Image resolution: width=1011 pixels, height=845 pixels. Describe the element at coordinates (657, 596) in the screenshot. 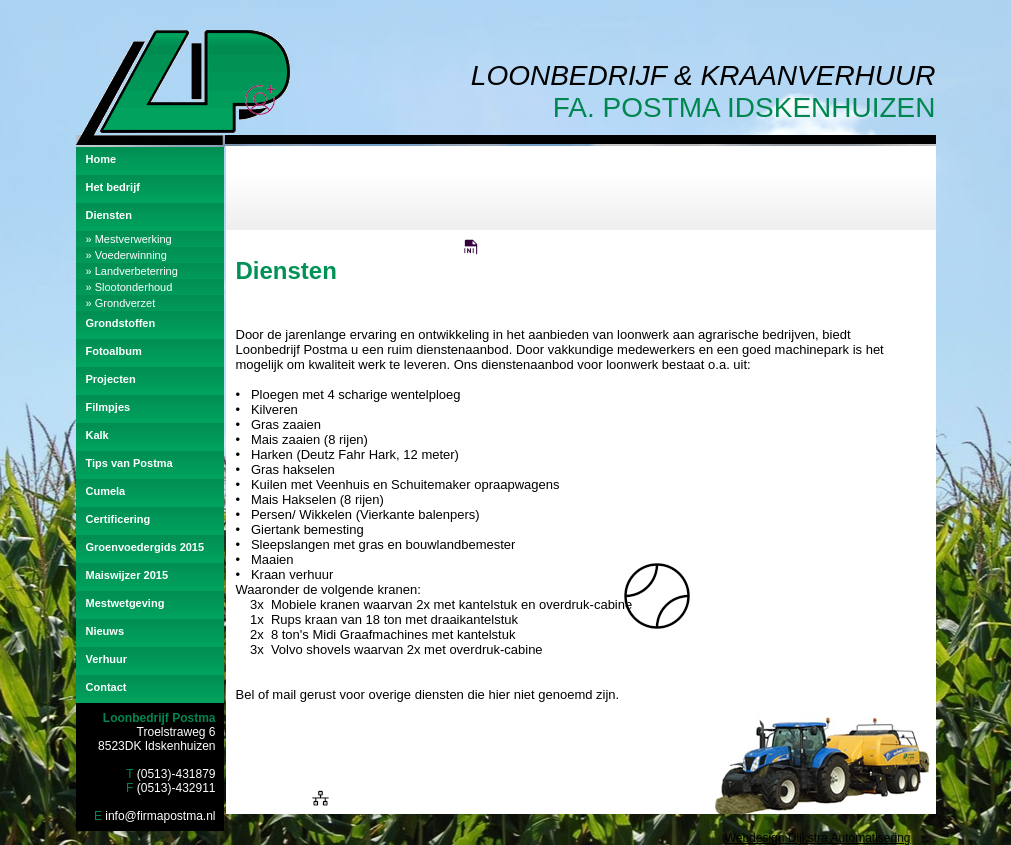

I see `access tennis or sports-related features` at that location.